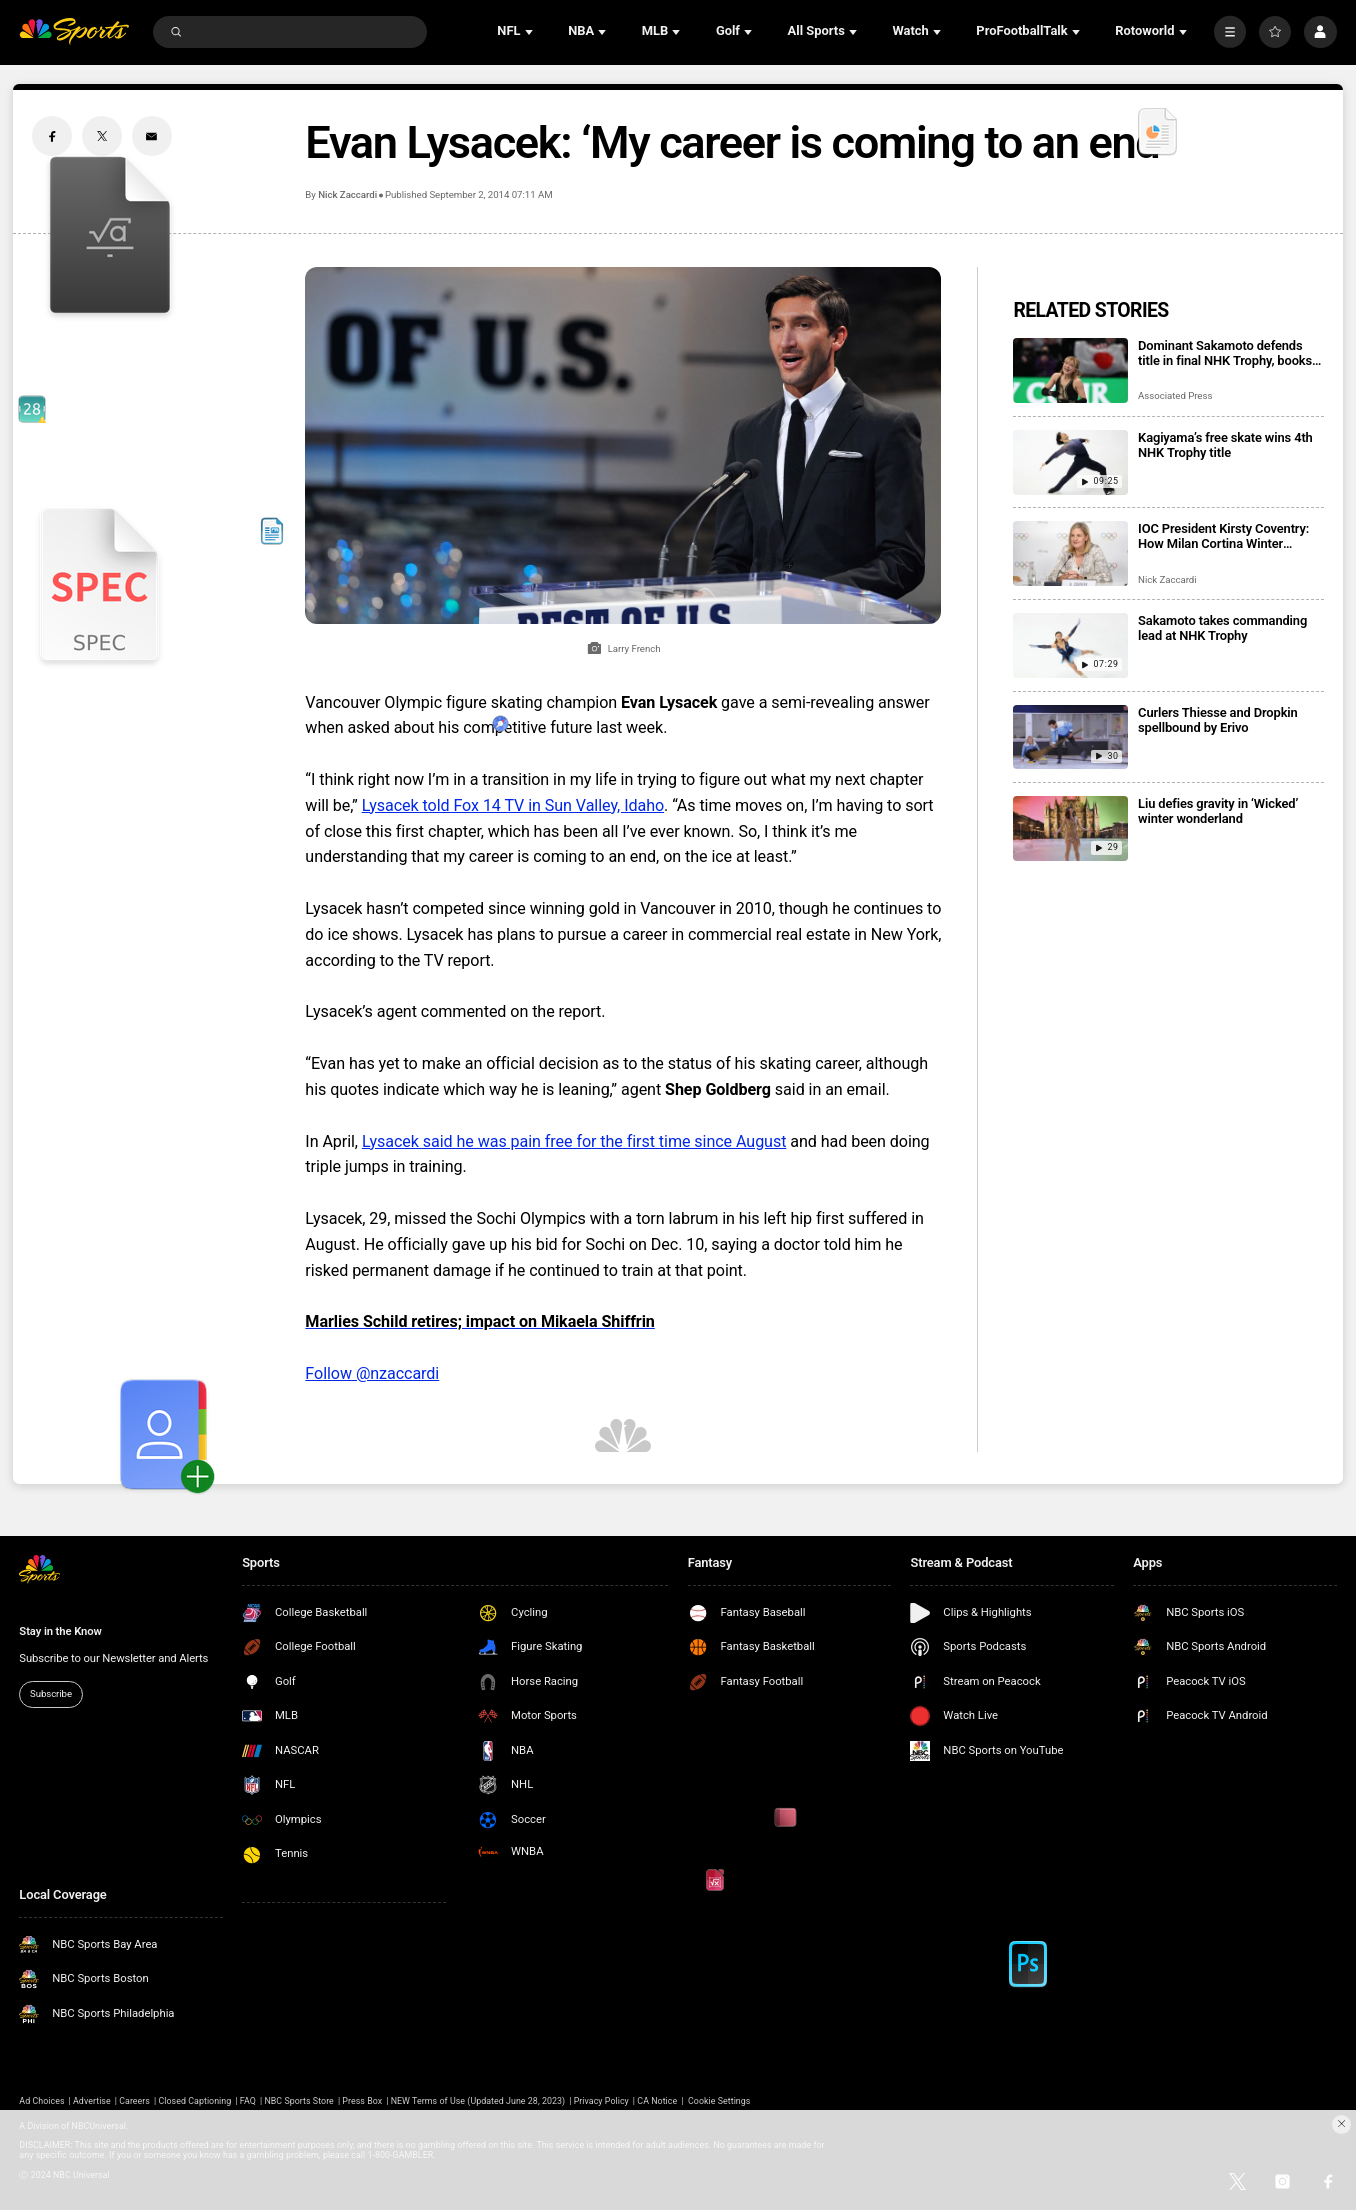 The image size is (1356, 2210). I want to click on open LibreOffice Math application, so click(715, 1880).